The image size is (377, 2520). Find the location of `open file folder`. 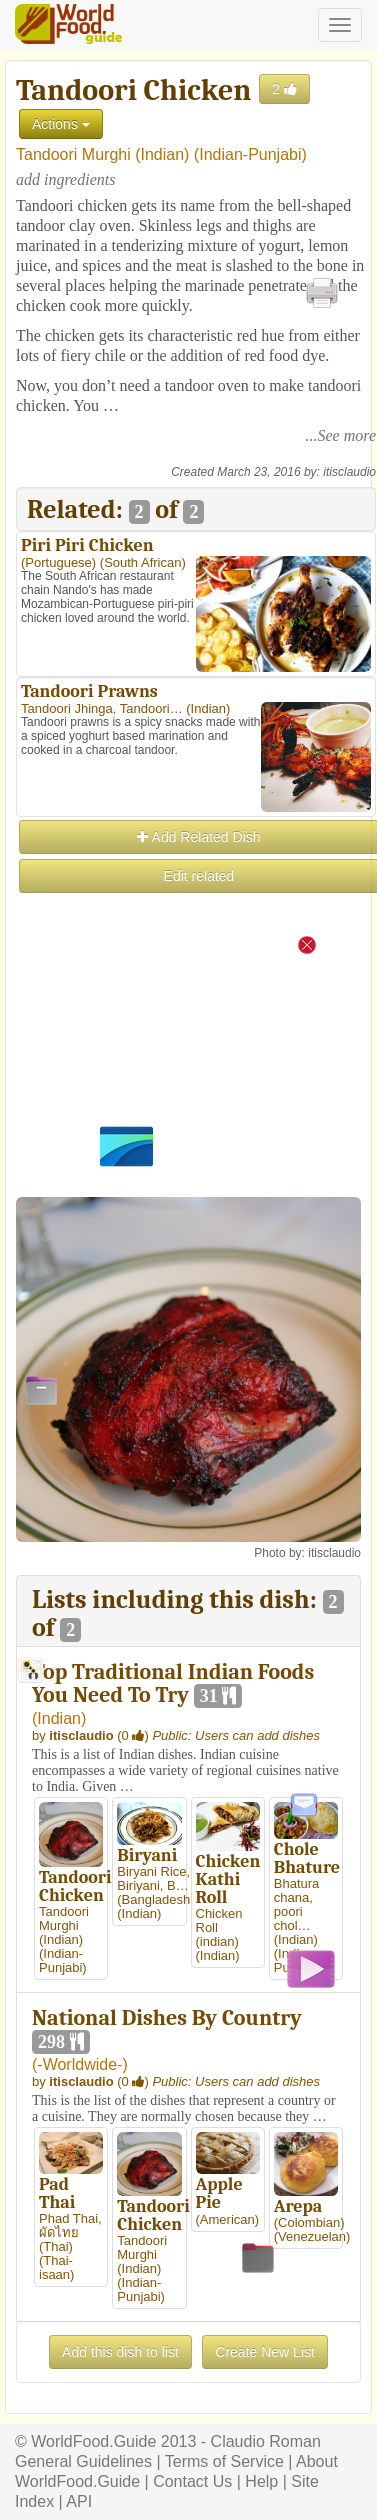

open file folder is located at coordinates (258, 2258).